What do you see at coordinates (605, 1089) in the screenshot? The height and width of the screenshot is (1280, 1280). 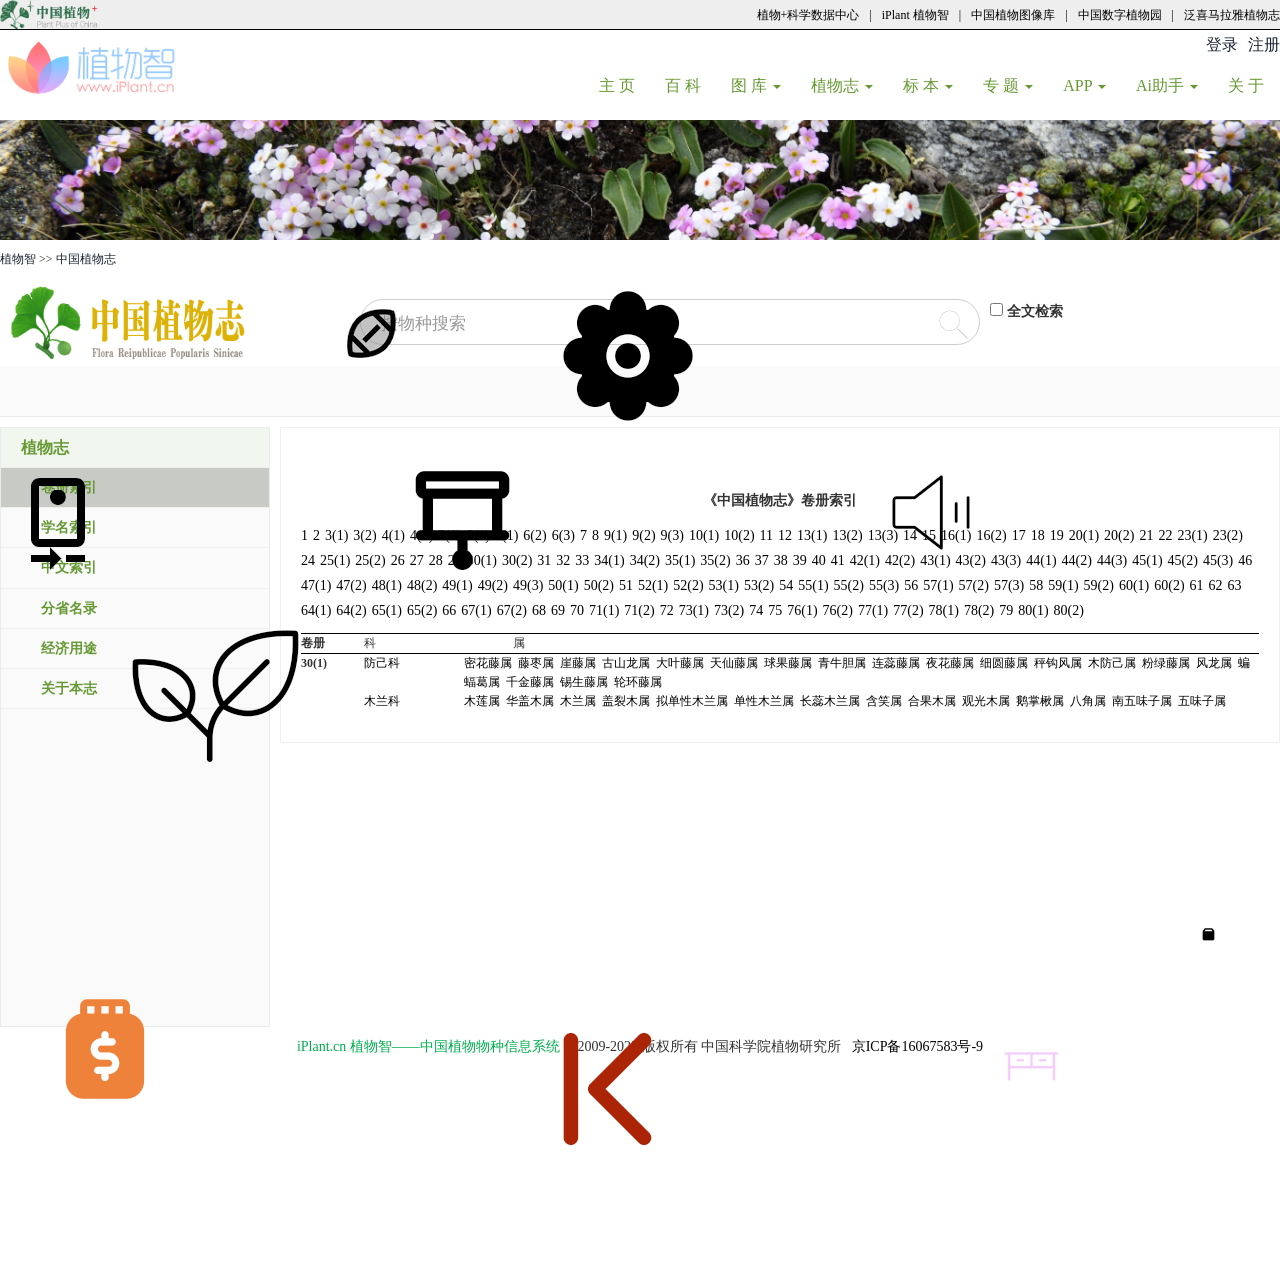 I see `navigate to the beginning or first item` at bounding box center [605, 1089].